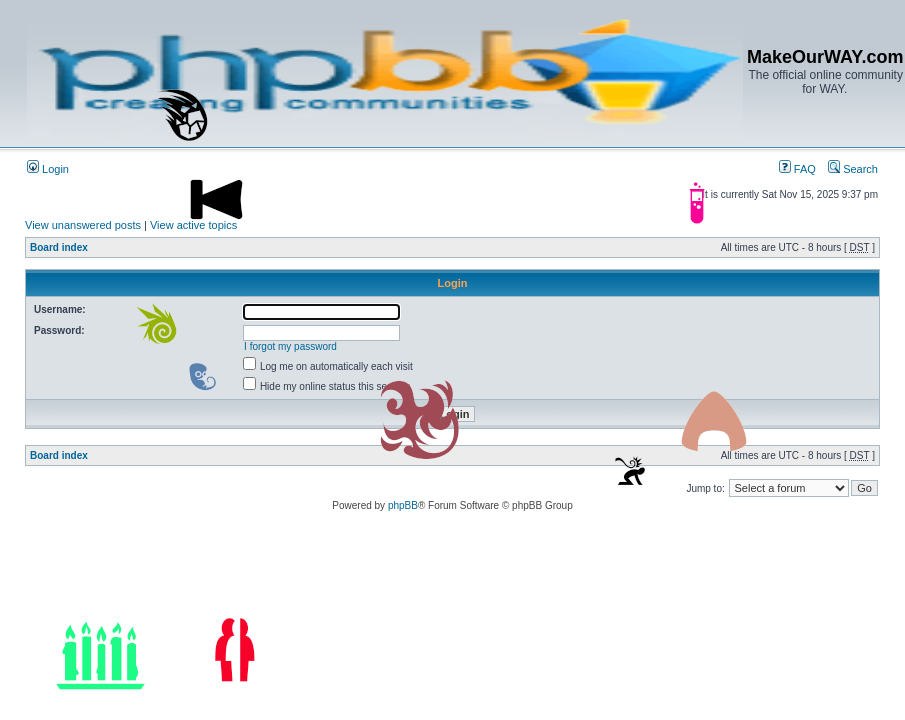  I want to click on indicates slavery or oppression theme in historical game content, so click(630, 470).